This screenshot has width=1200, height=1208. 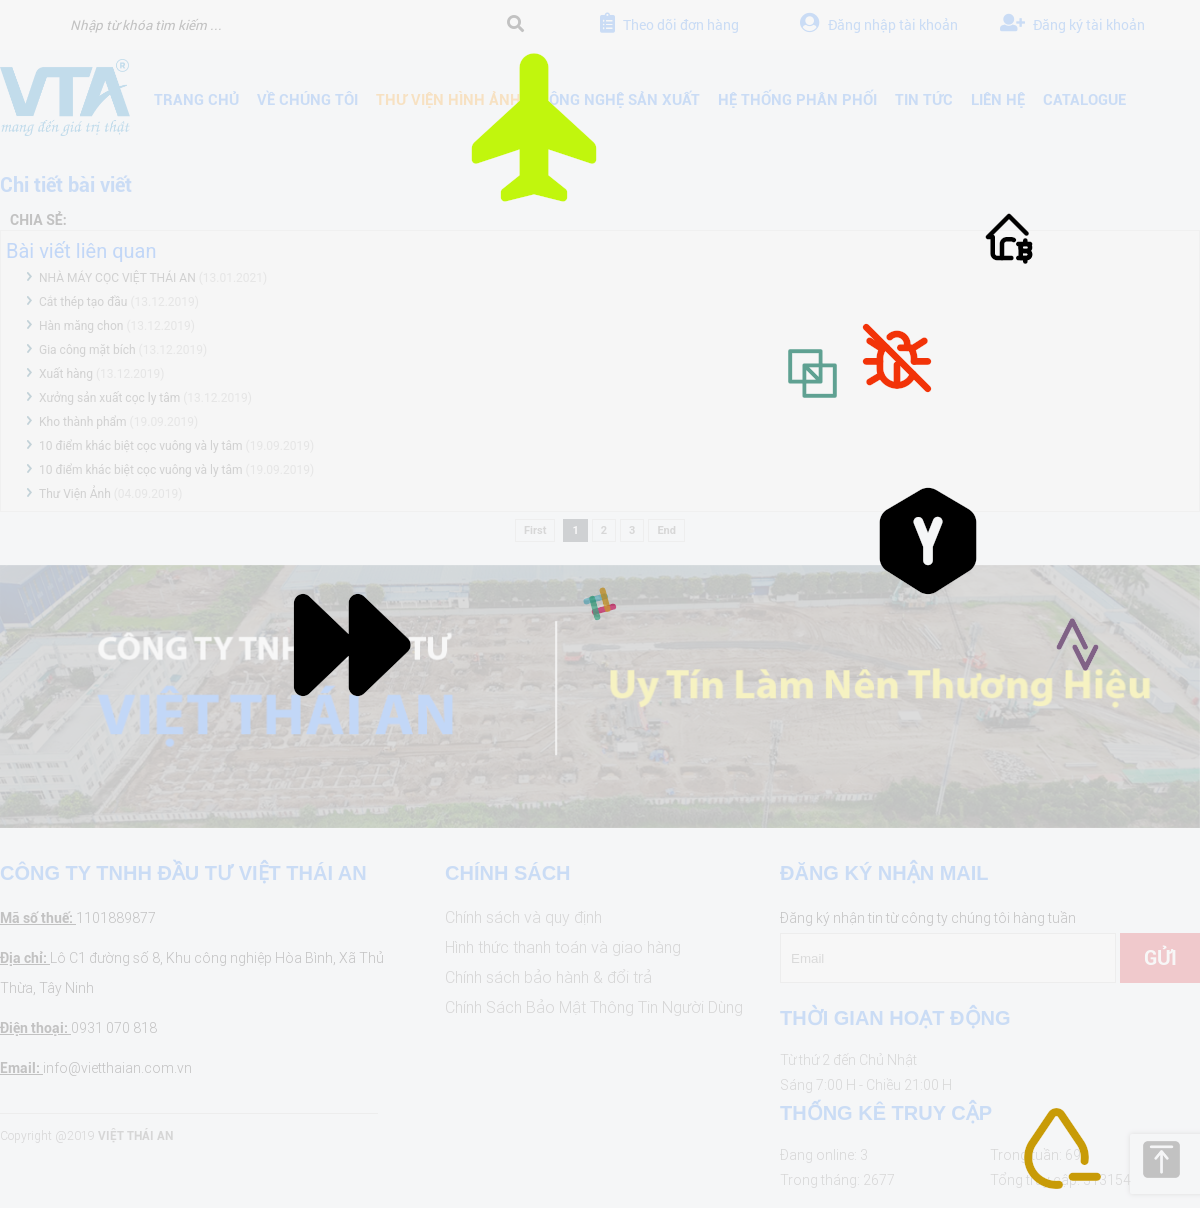 What do you see at coordinates (897, 358) in the screenshot?
I see `disable bug tracking or debugging mode` at bounding box center [897, 358].